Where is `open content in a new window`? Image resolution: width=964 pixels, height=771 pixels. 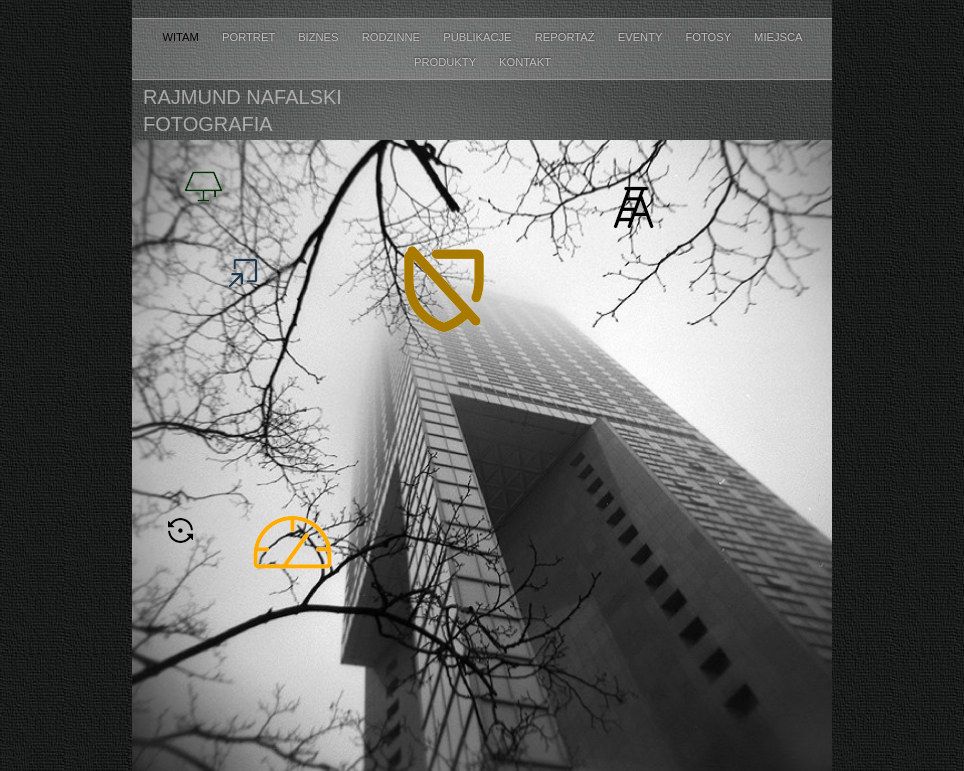
open content in a new window is located at coordinates (243, 273).